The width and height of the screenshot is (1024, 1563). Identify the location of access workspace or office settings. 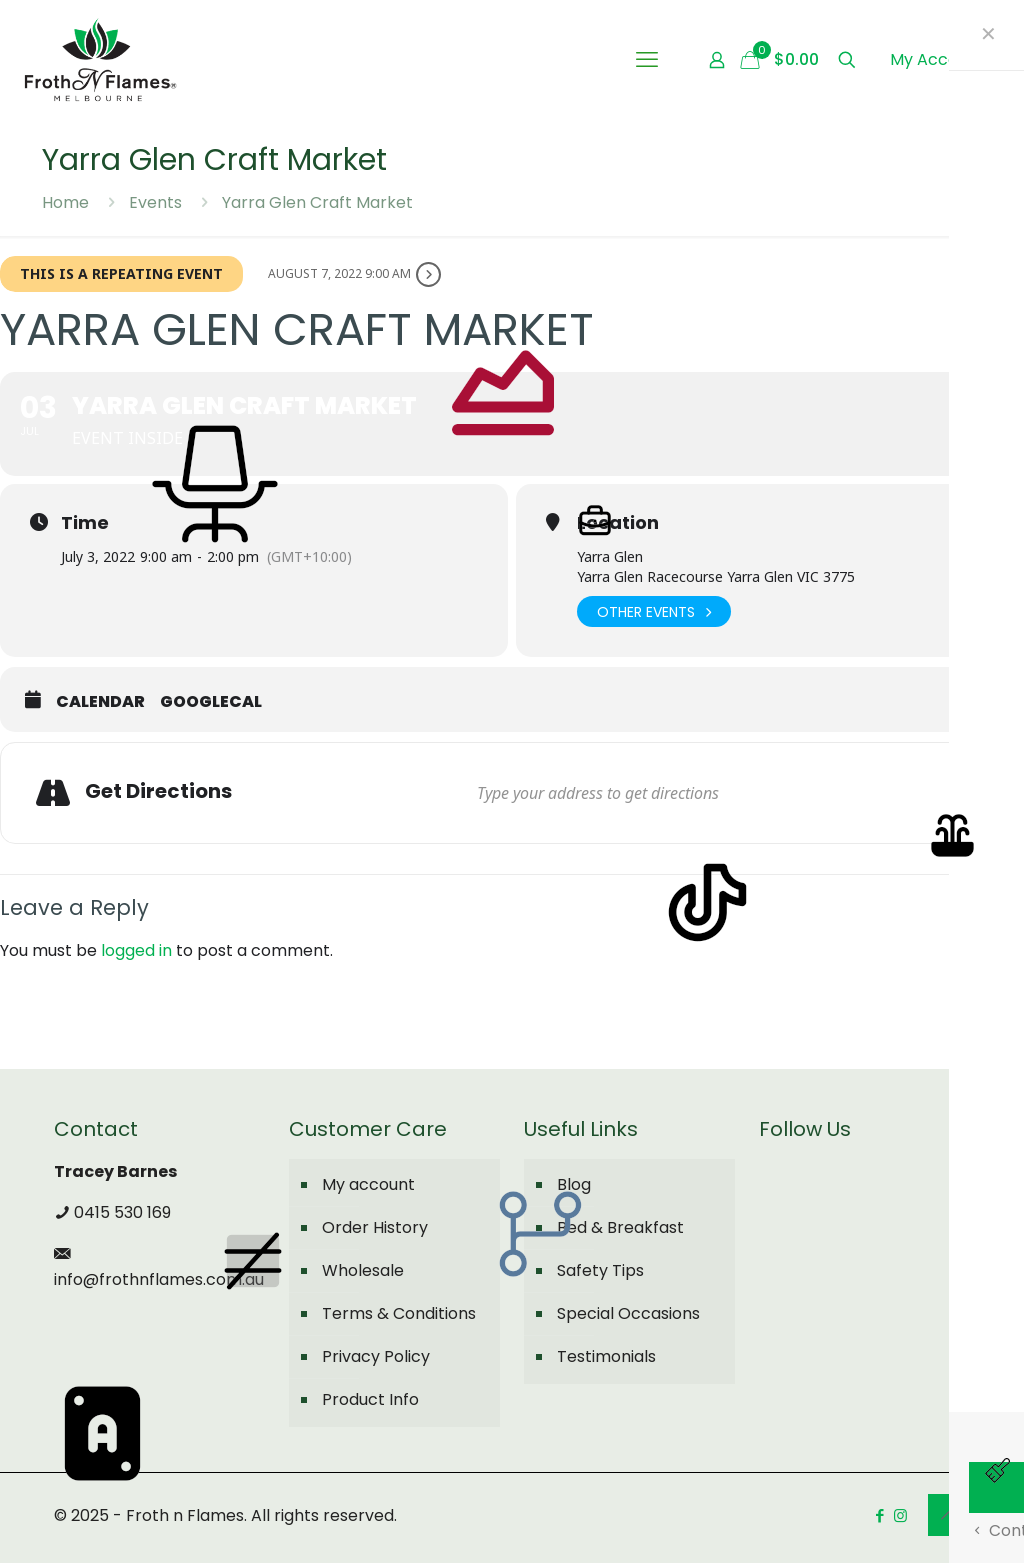
(215, 484).